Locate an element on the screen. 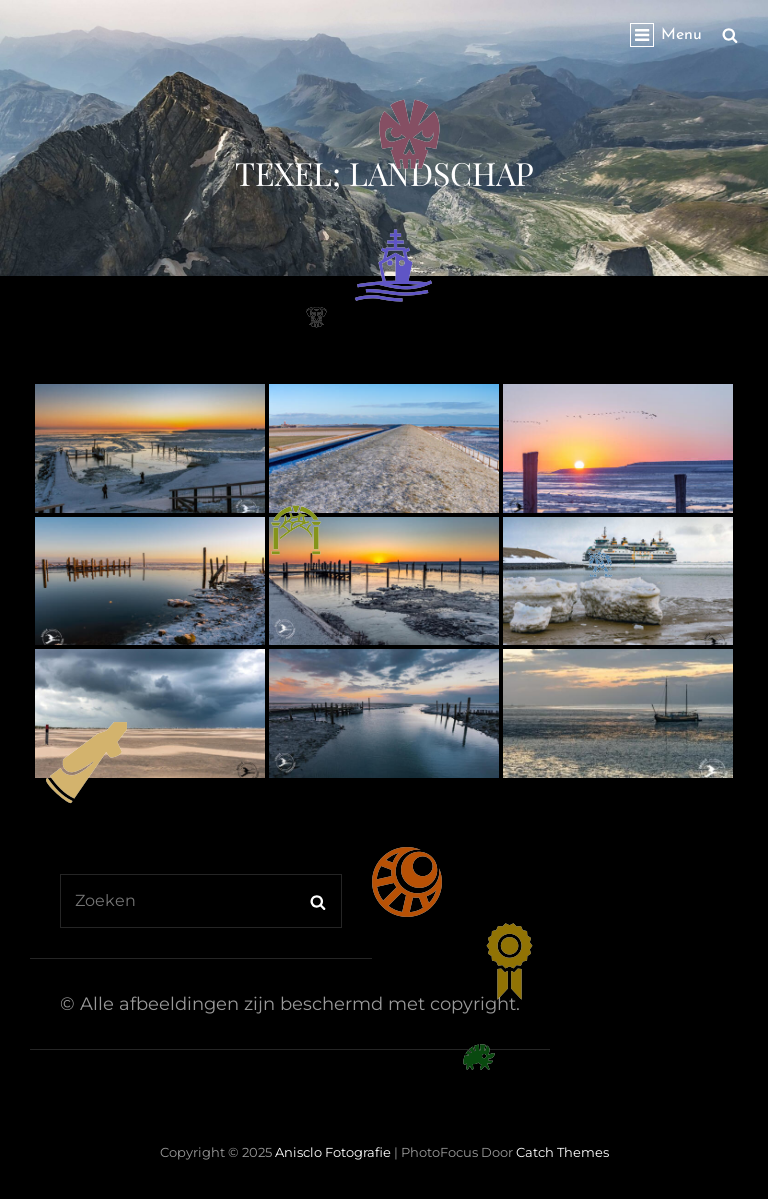 The image size is (768, 1199). indicates danger or deadly hazard in gameplay is located at coordinates (409, 133).